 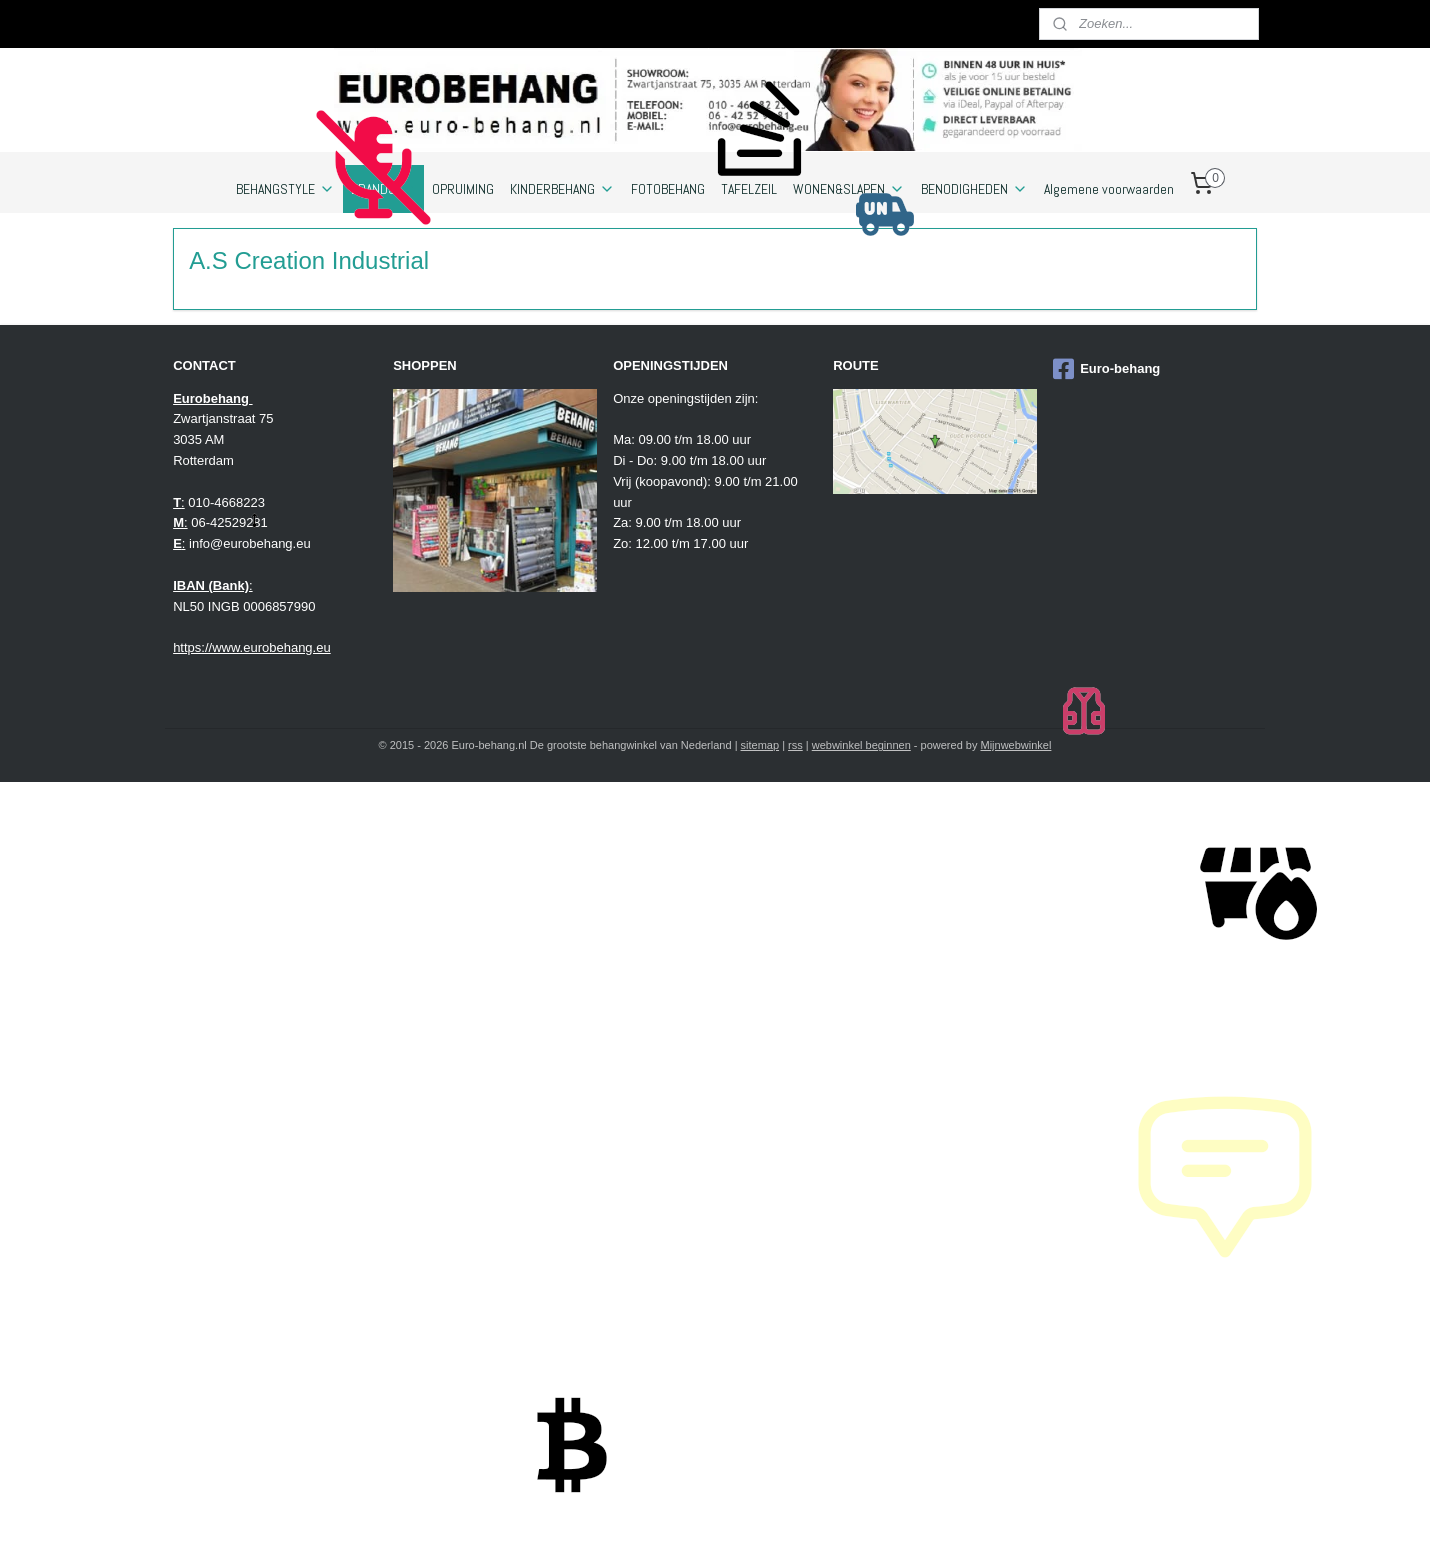 What do you see at coordinates (759, 130) in the screenshot?
I see `visit stack overflow for programming help` at bounding box center [759, 130].